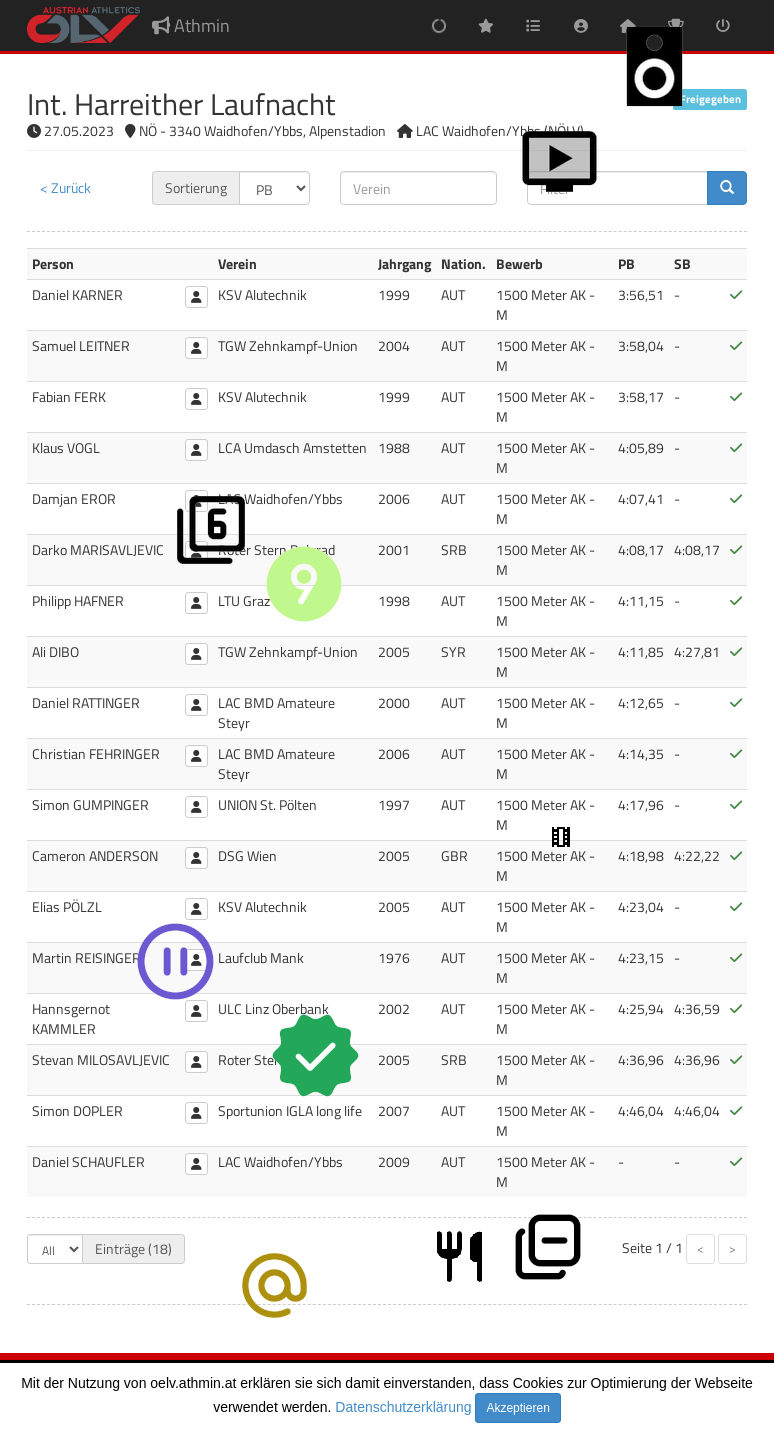 The image size is (774, 1433). What do you see at coordinates (315, 1055) in the screenshot?
I see `indicates a verified discord server` at bounding box center [315, 1055].